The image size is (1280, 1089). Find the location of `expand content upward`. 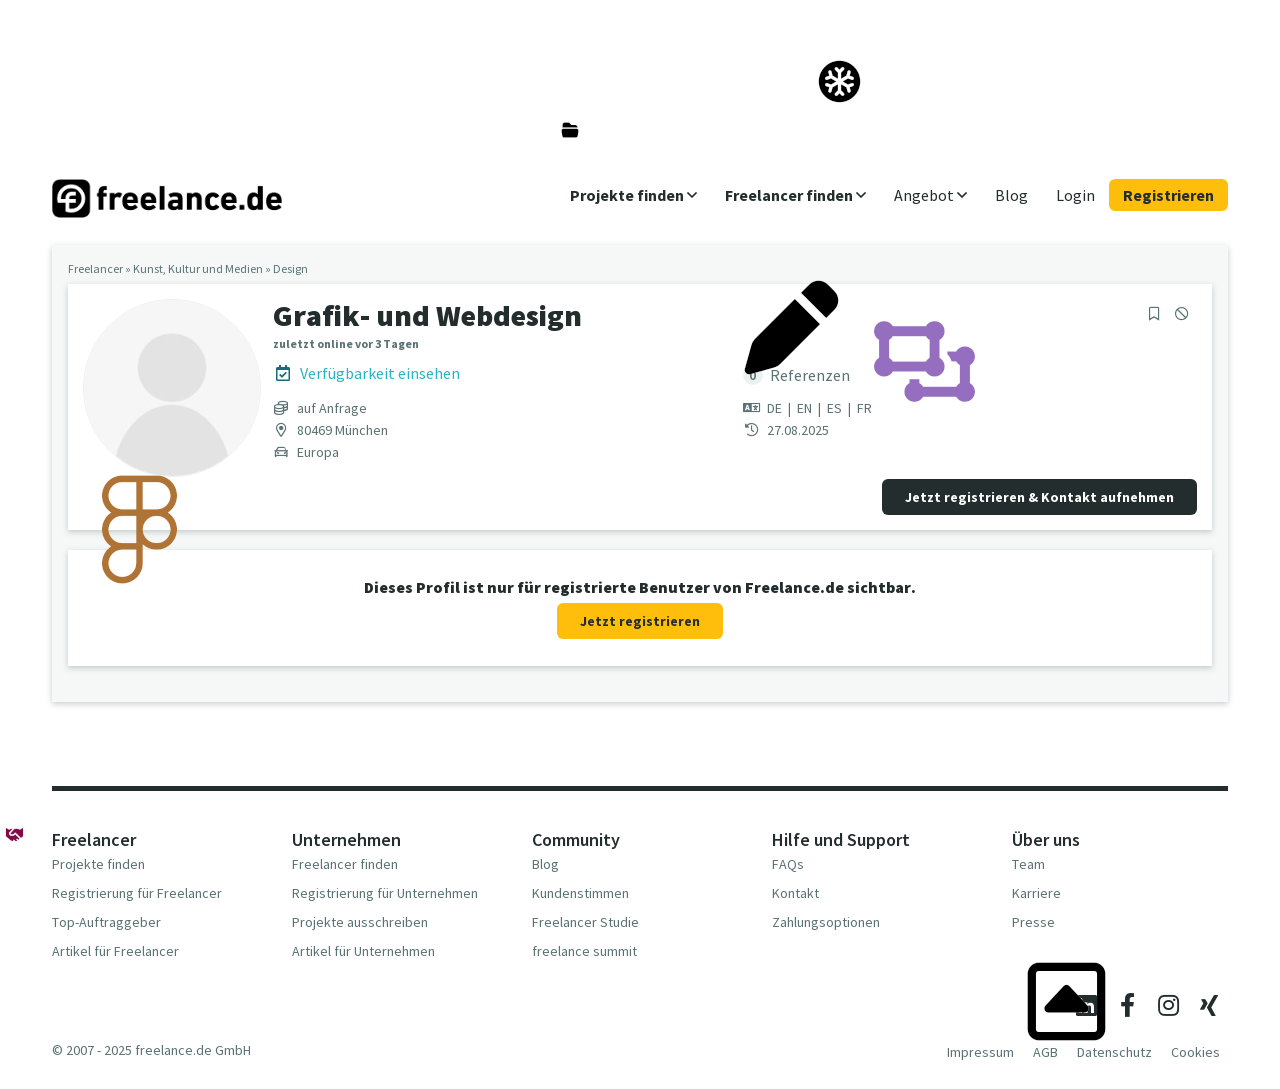

expand content upward is located at coordinates (1066, 1001).